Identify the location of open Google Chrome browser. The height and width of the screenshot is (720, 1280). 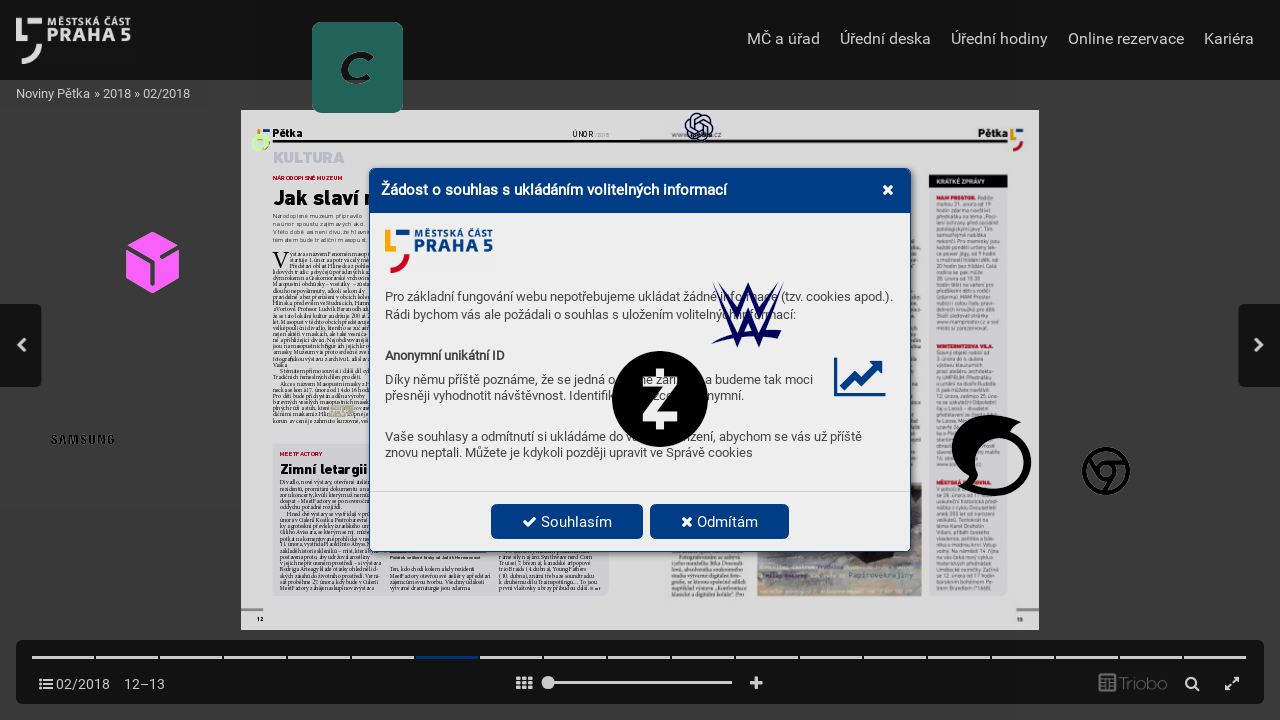
(1106, 471).